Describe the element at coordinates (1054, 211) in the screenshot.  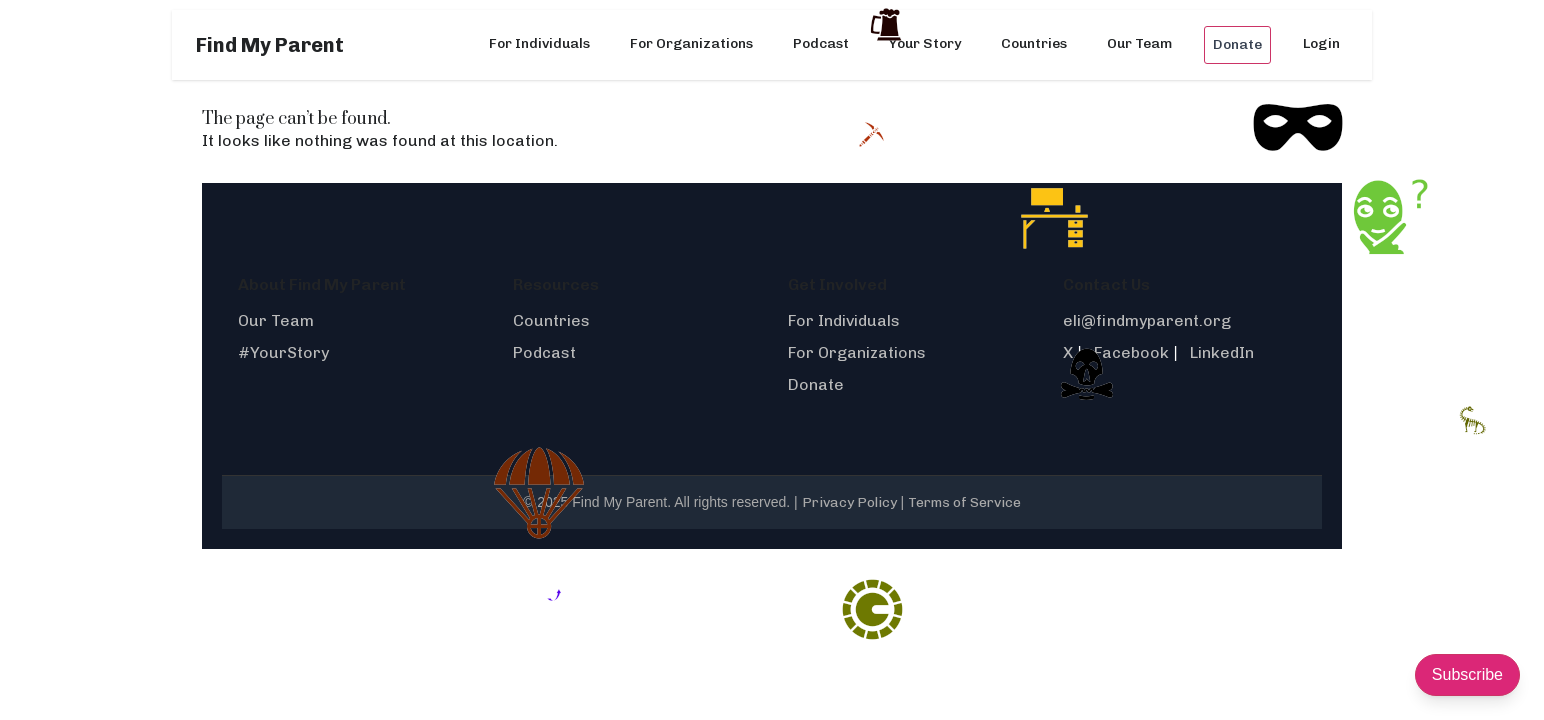
I see `access workspace or office settings` at that location.